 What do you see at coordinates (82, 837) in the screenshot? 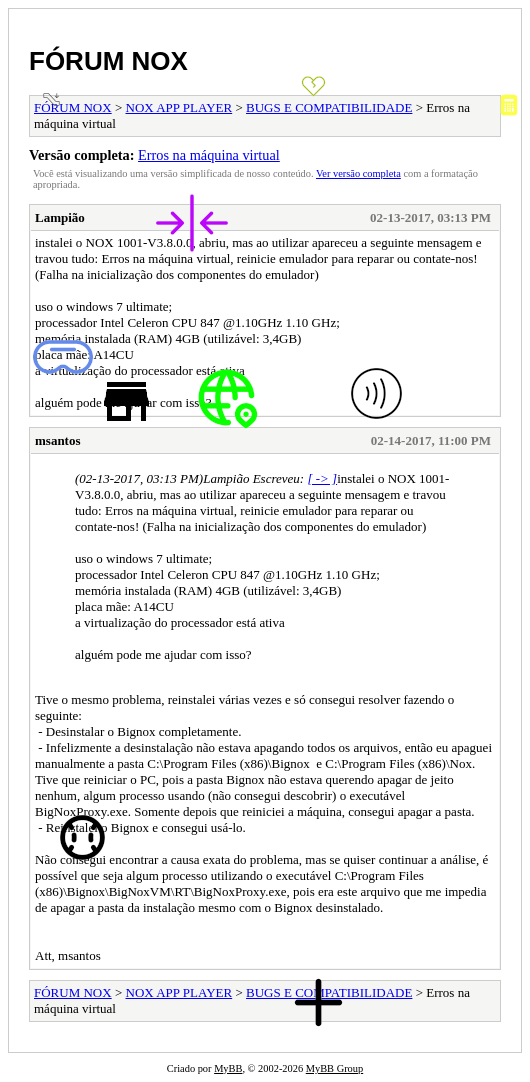
I see `view baseball scores or stats` at bounding box center [82, 837].